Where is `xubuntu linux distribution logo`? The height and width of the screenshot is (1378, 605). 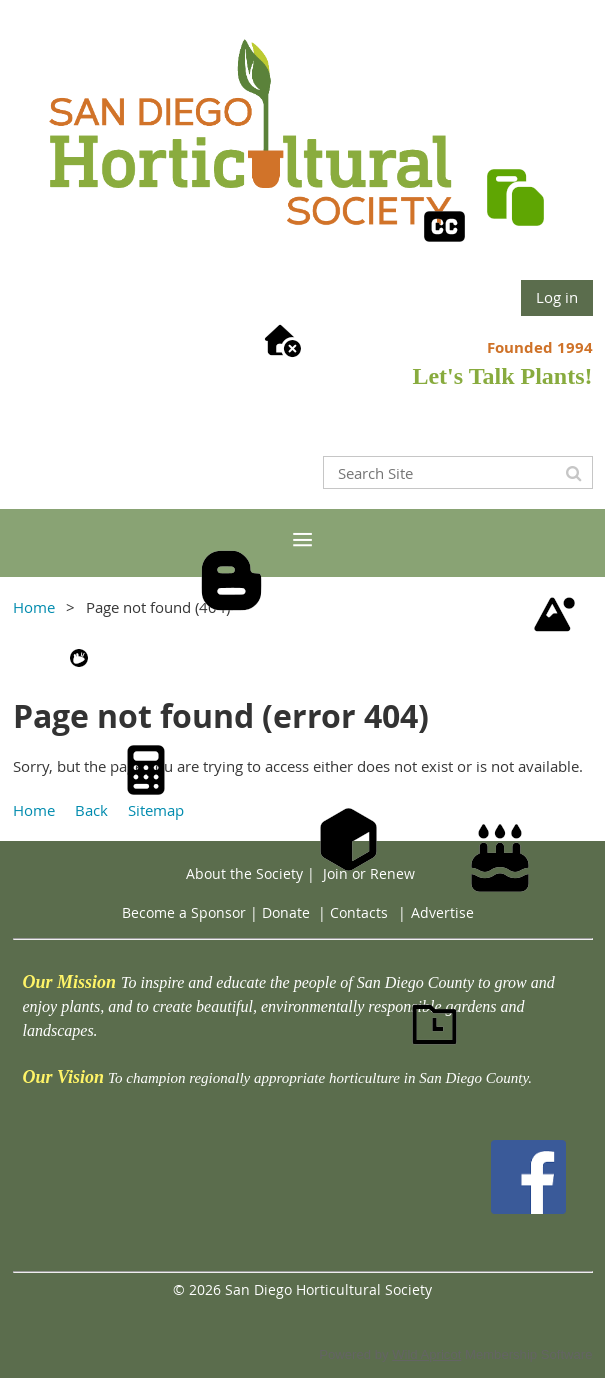
xubuntu linux distribution logo is located at coordinates (79, 658).